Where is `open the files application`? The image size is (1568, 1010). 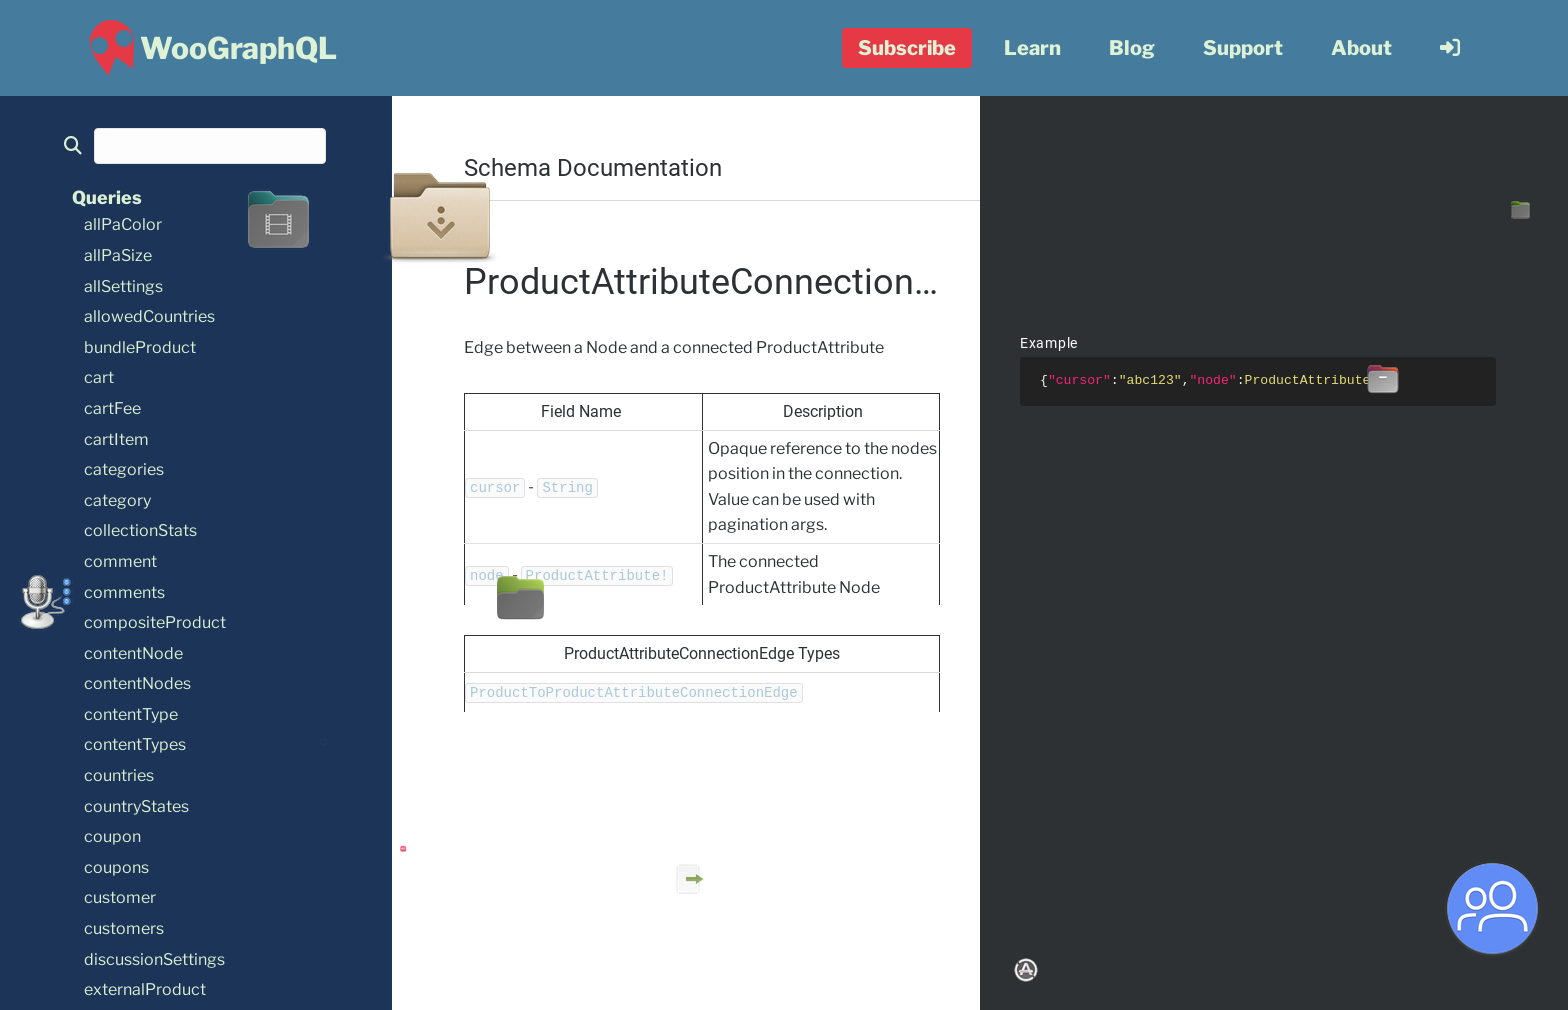 open the files application is located at coordinates (1383, 379).